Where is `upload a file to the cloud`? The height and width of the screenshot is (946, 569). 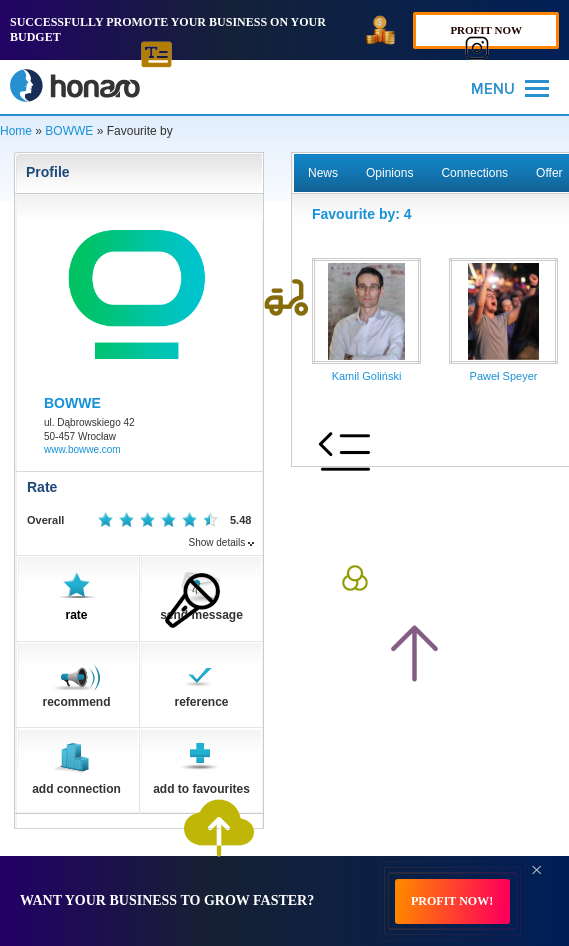
upload a file to the cloud is located at coordinates (219, 828).